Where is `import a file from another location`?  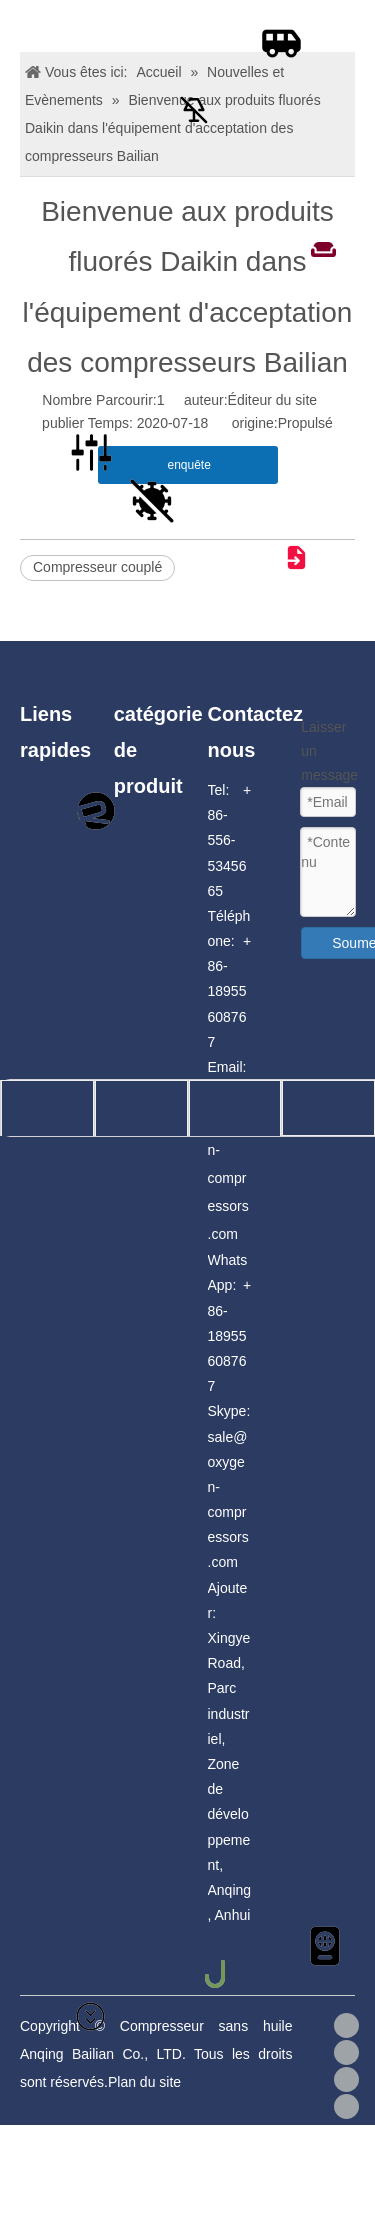
import a file from another location is located at coordinates (296, 557).